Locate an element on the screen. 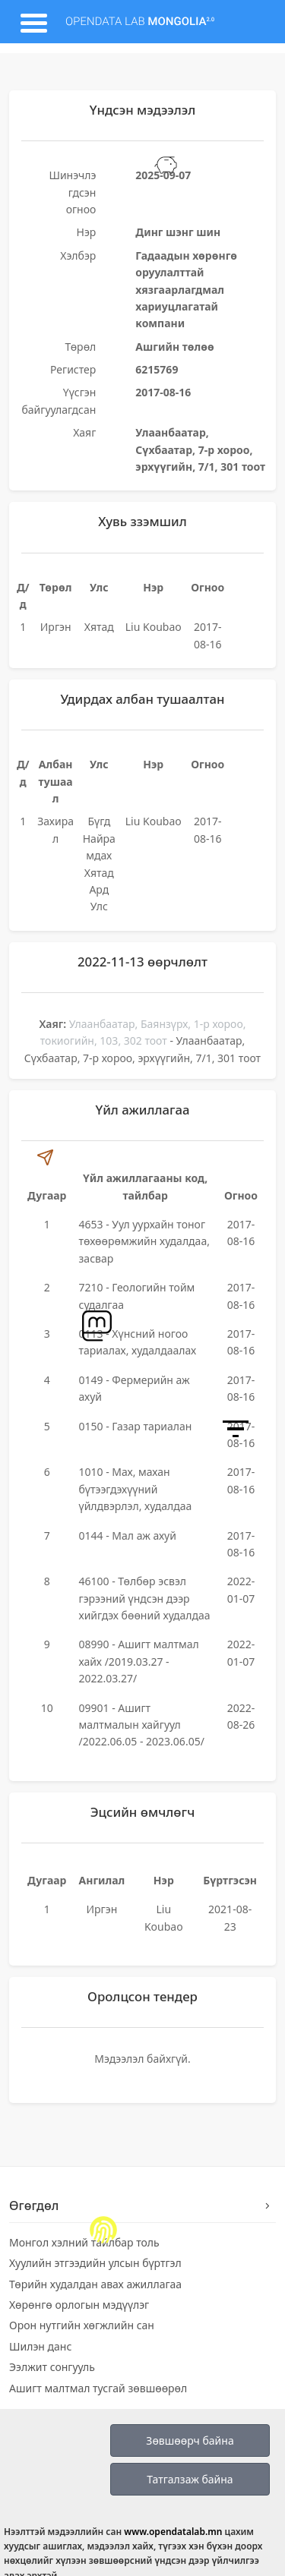  open mastodon app is located at coordinates (97, 1325).